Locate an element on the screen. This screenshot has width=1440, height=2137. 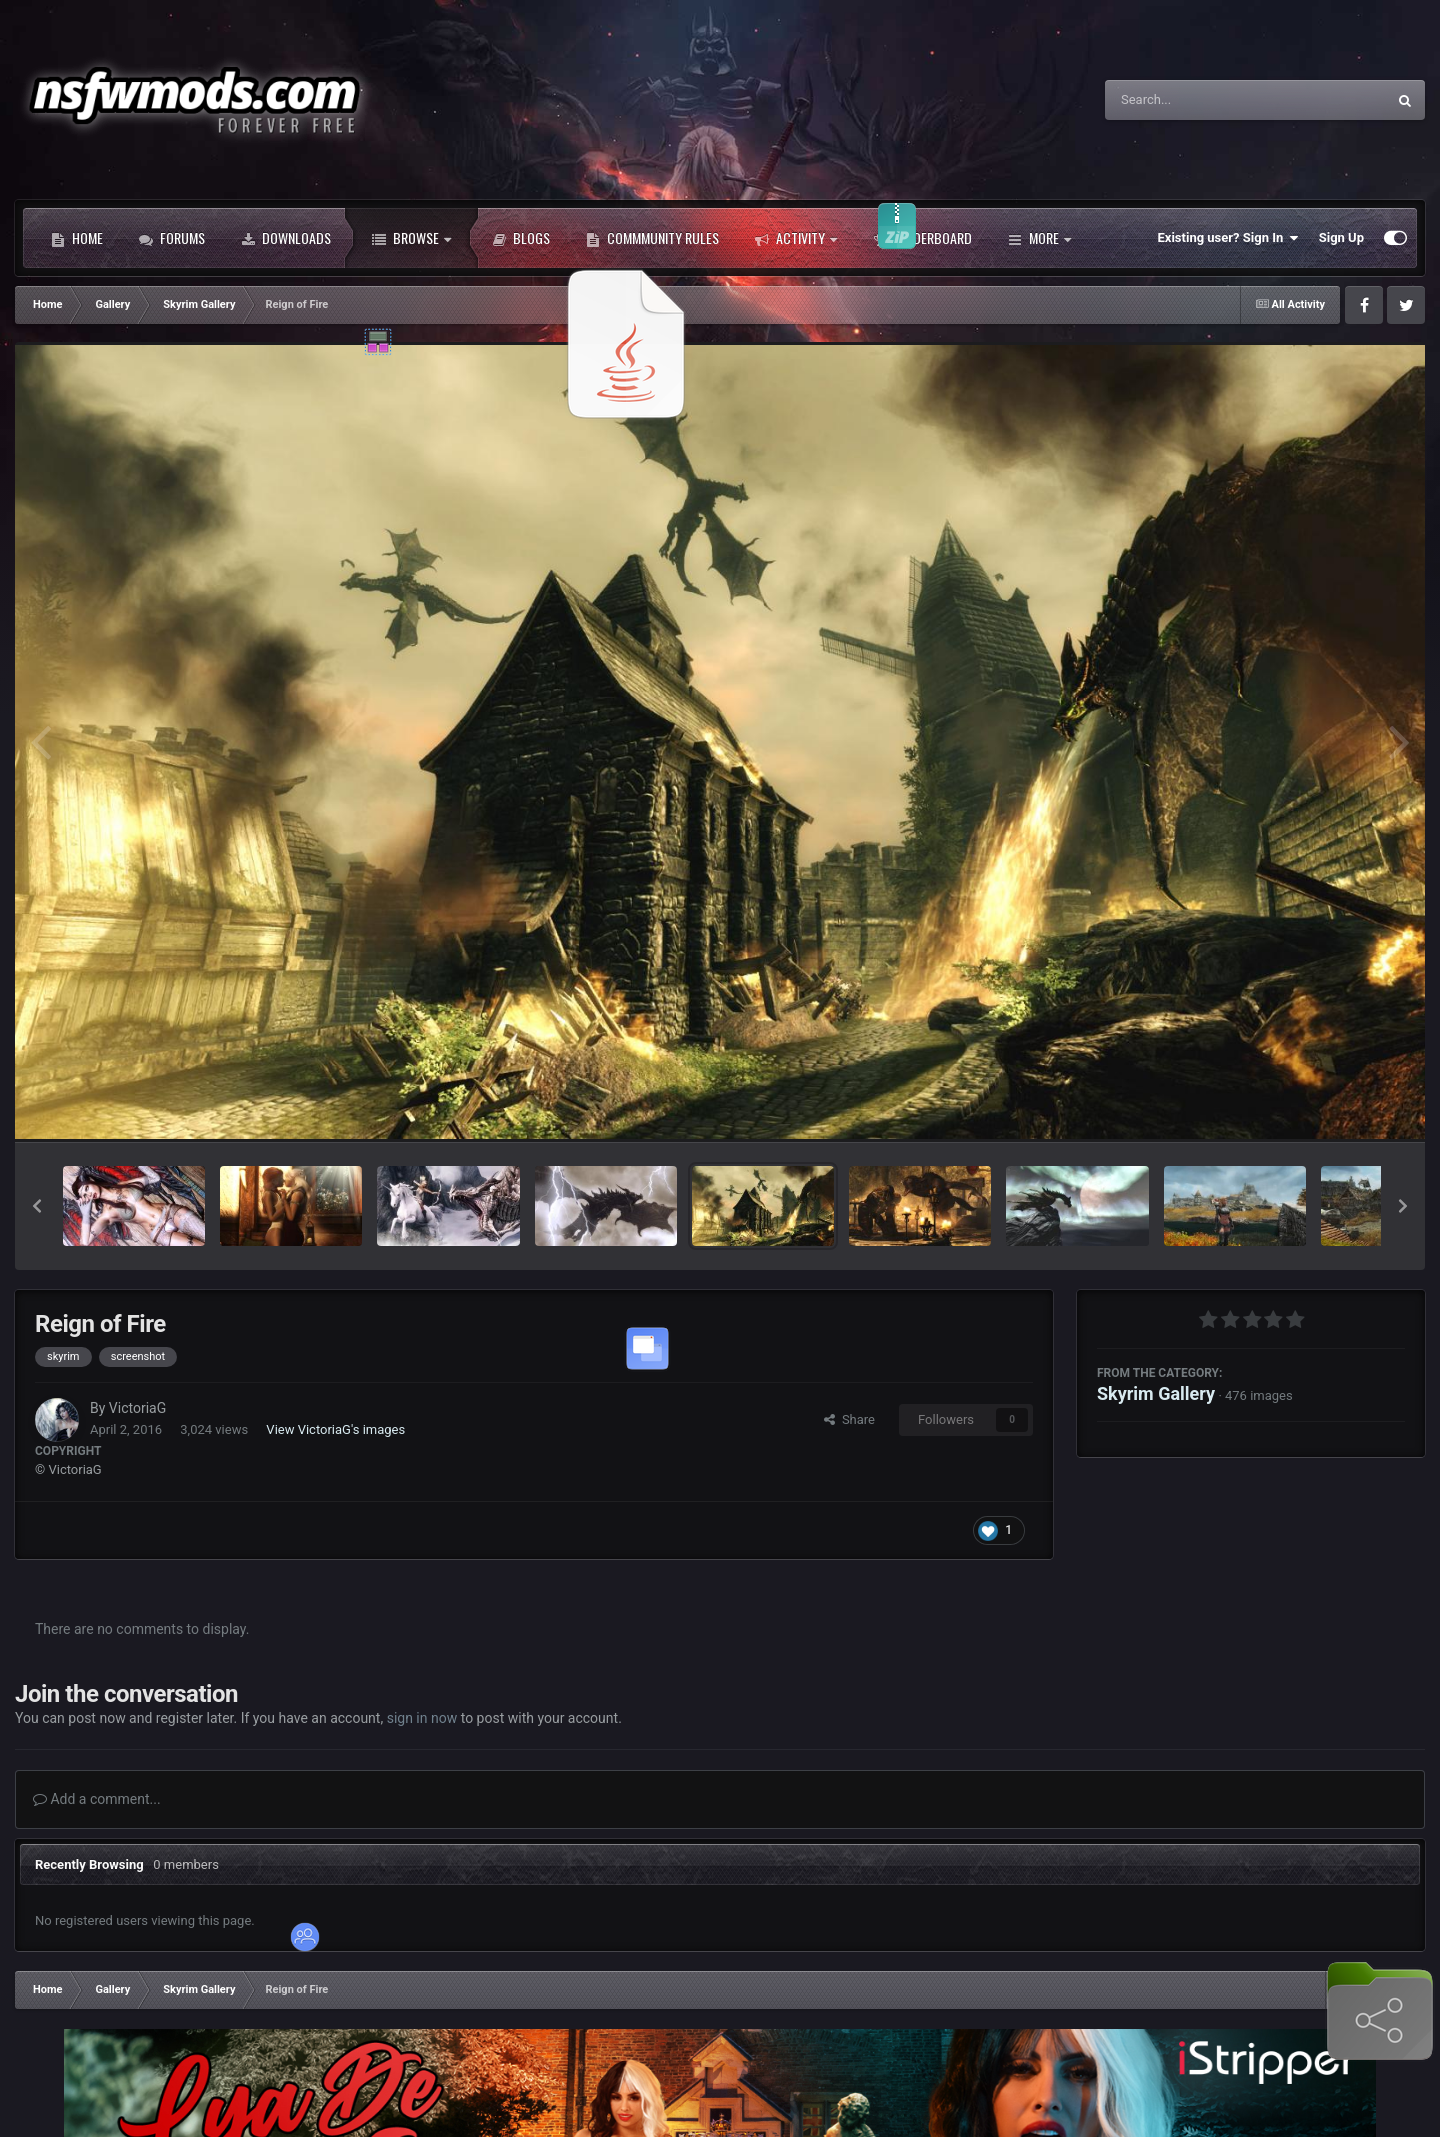
manage startup applications and session settings is located at coordinates (647, 1348).